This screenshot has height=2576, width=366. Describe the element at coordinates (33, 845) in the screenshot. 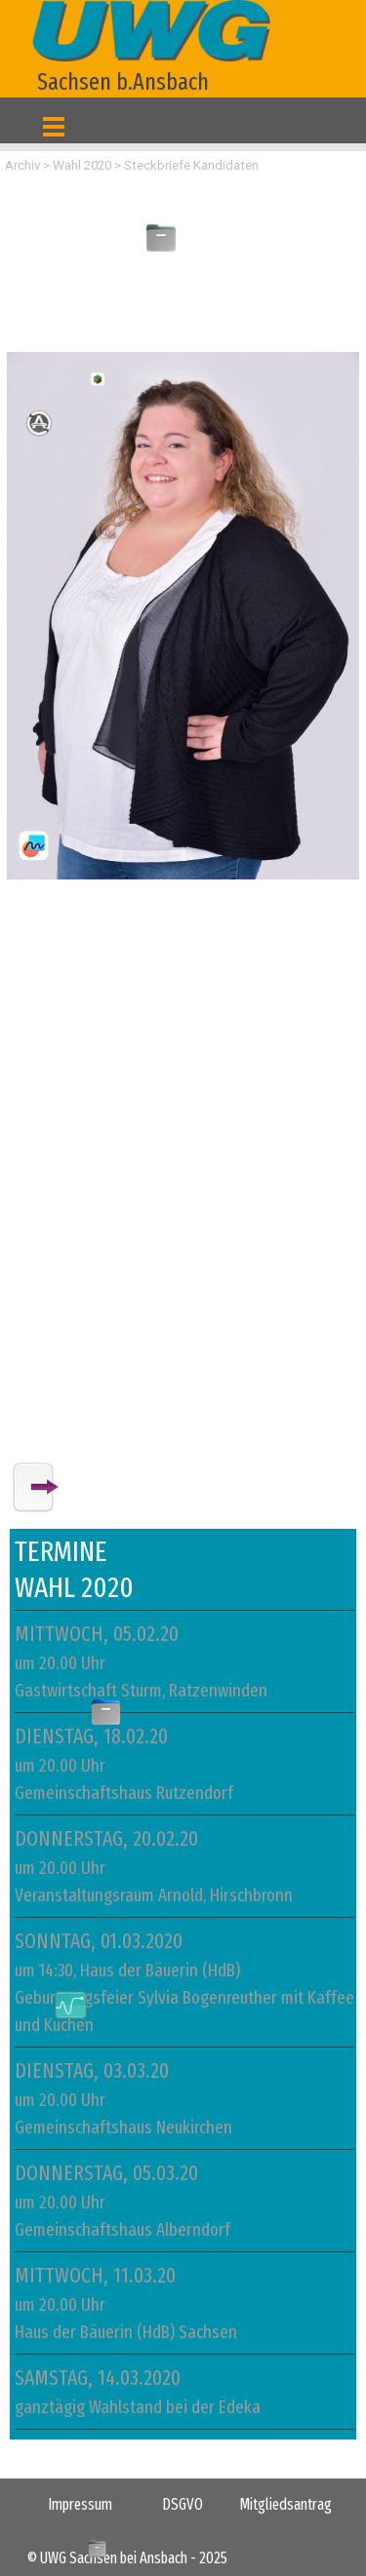

I see `open Apple Freeform app` at that location.